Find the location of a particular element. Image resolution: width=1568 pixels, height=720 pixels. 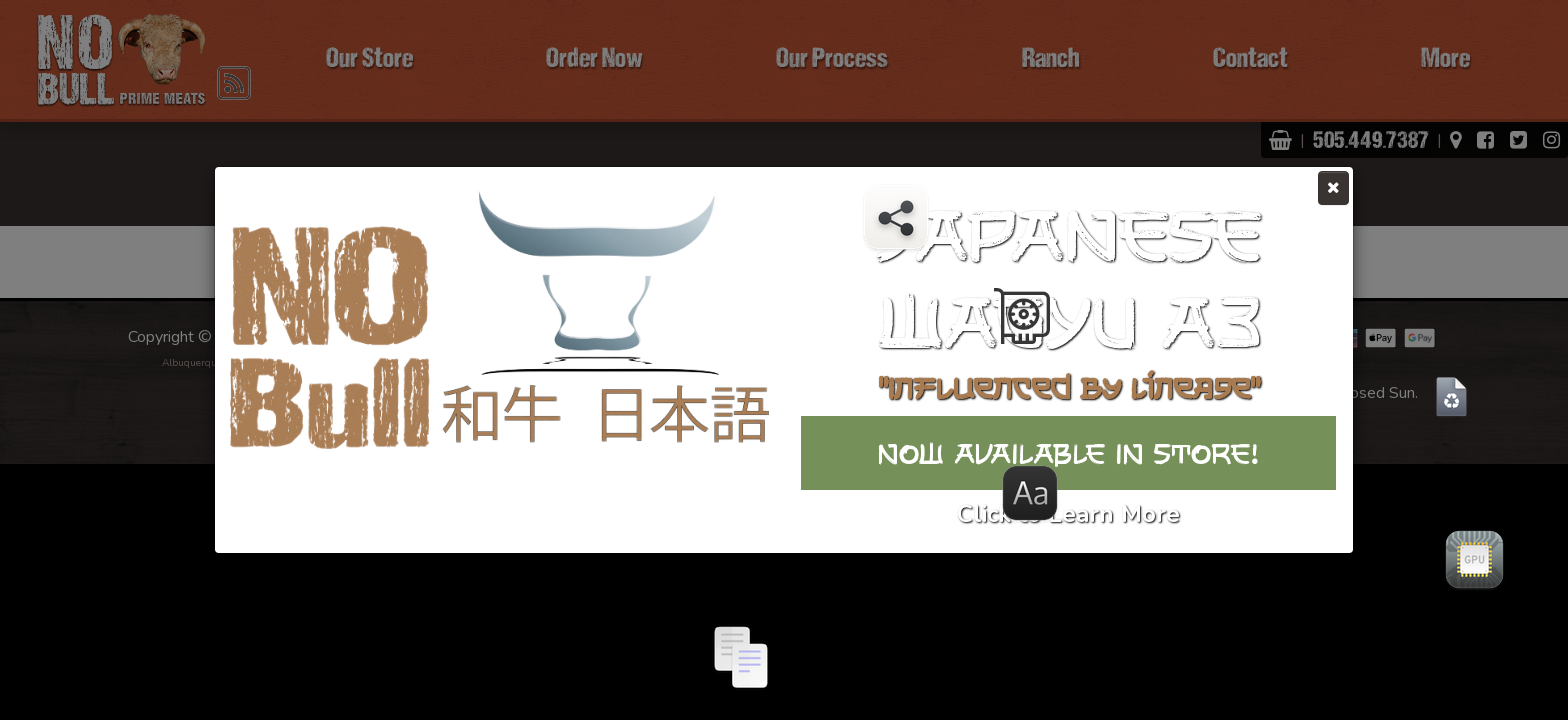

view graphics card information is located at coordinates (1022, 316).